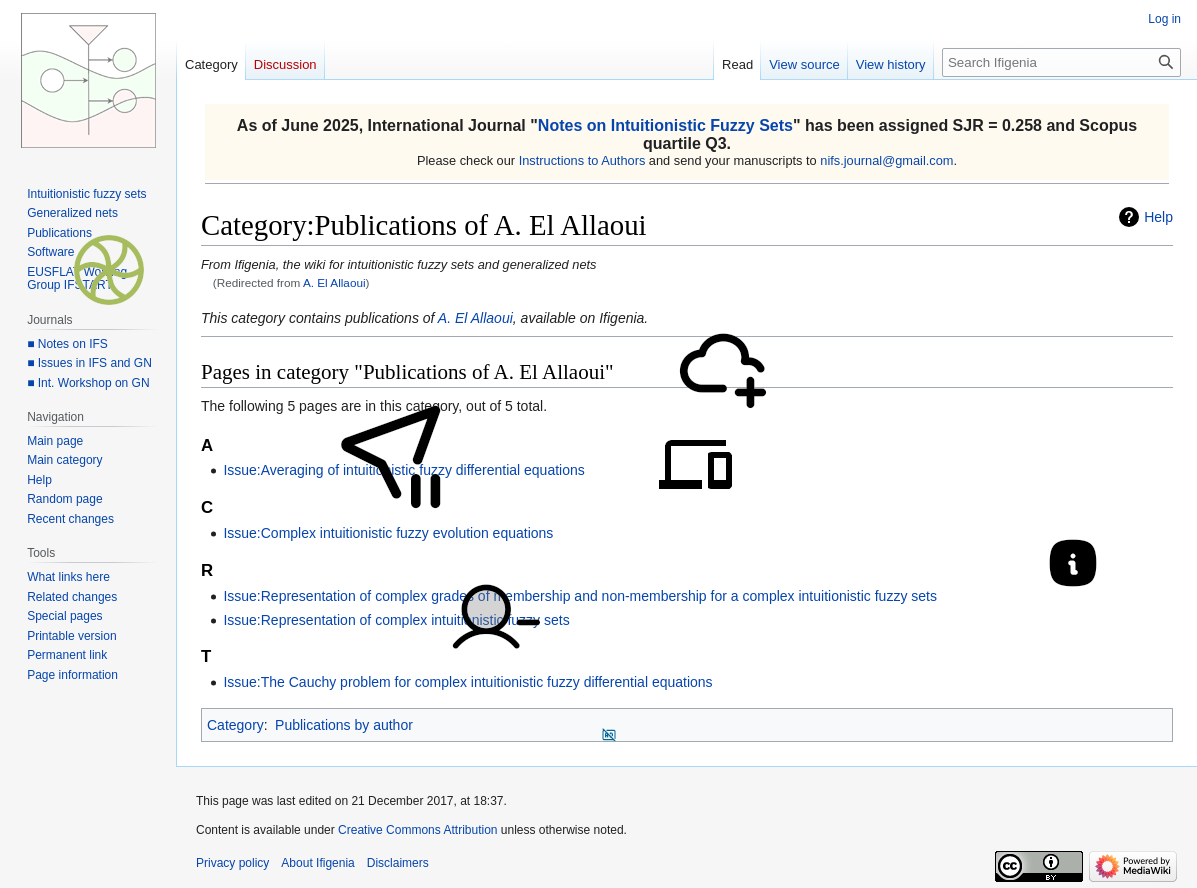 This screenshot has height=888, width=1197. What do you see at coordinates (723, 365) in the screenshot?
I see `upload a new file to cloud storage` at bounding box center [723, 365].